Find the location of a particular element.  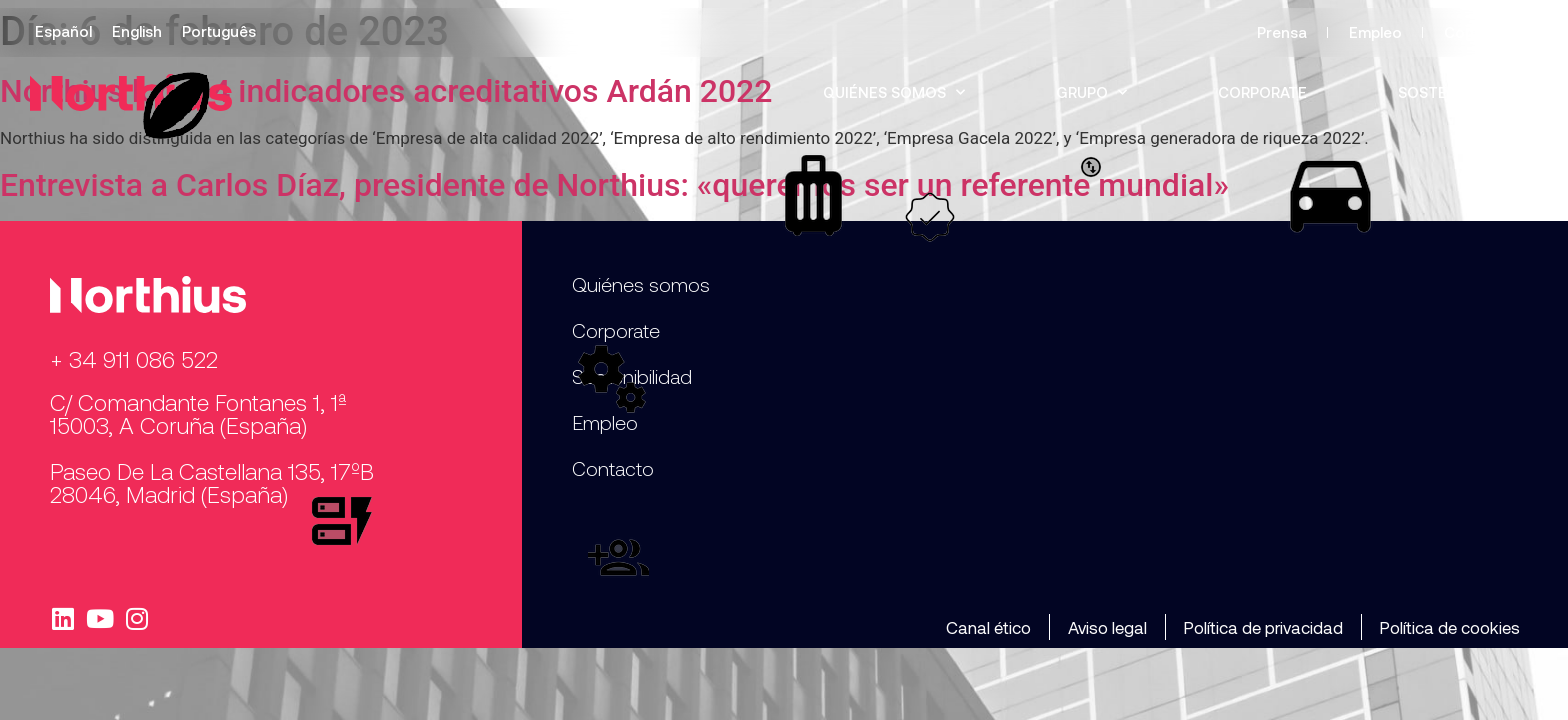

estimated time of arrival for your ride is located at coordinates (1330, 196).